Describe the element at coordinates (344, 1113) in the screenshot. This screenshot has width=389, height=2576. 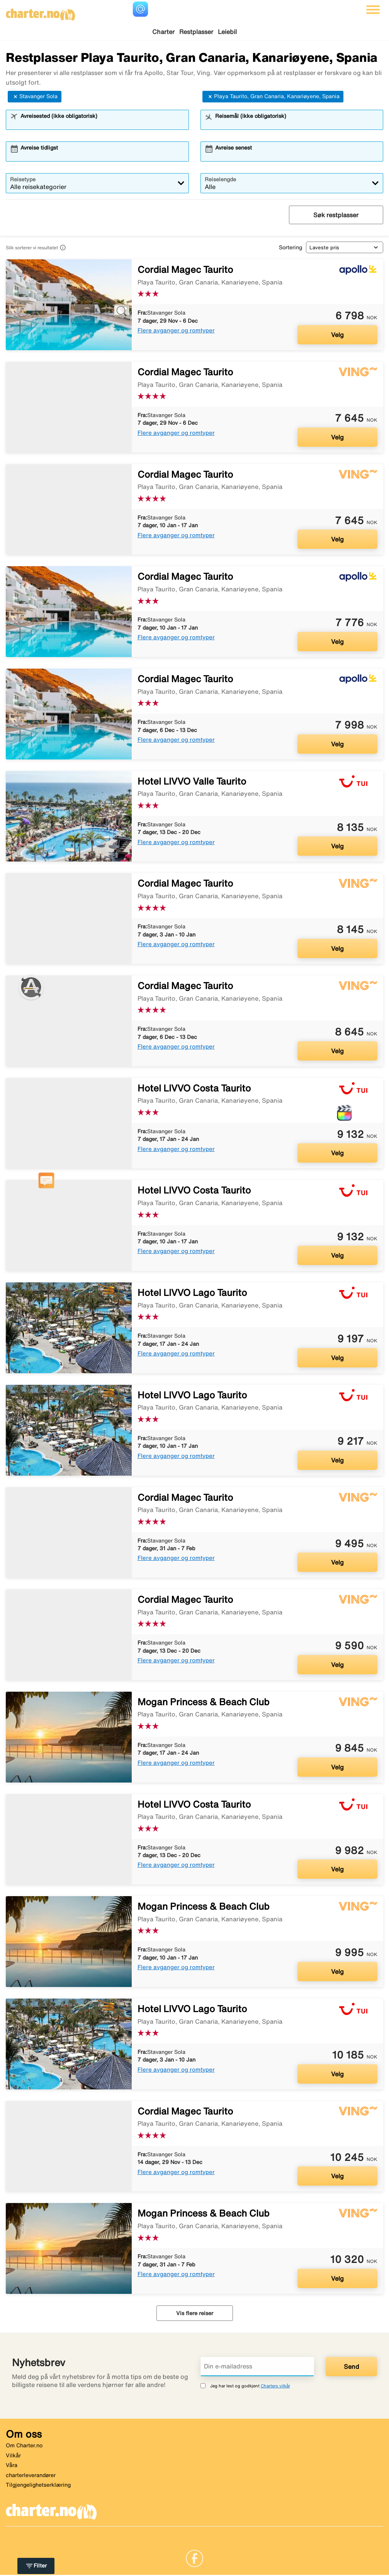
I see `open Final Cut Pro video editing application` at that location.